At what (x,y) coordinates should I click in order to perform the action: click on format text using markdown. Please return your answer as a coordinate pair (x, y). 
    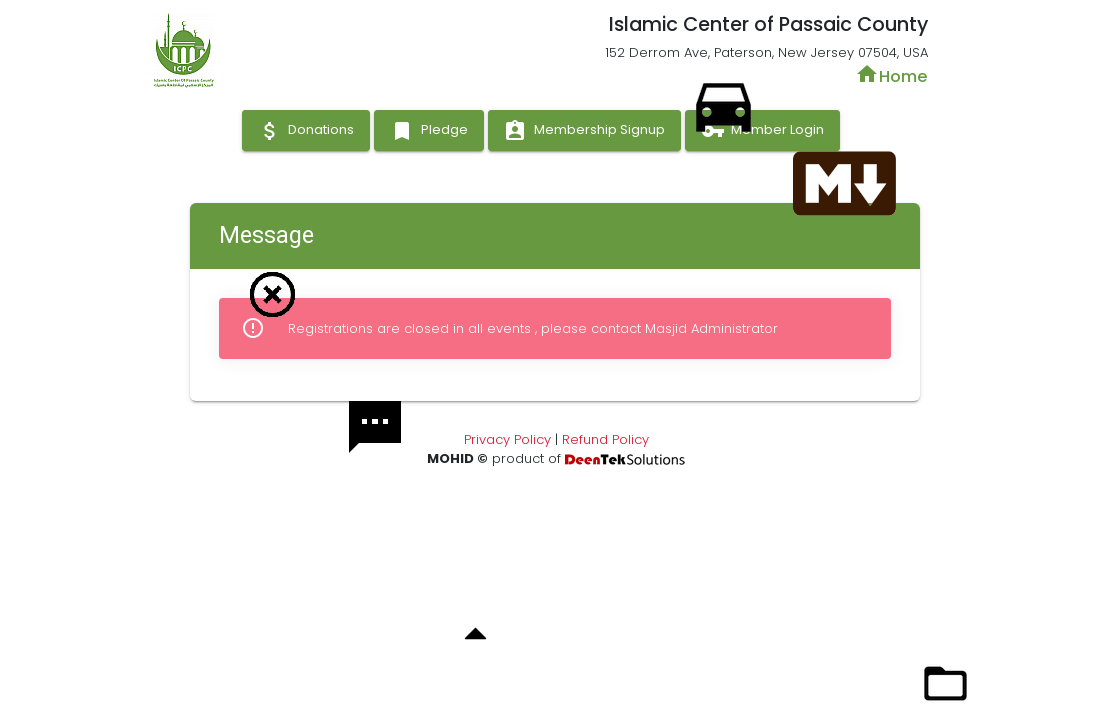
    Looking at the image, I should click on (844, 183).